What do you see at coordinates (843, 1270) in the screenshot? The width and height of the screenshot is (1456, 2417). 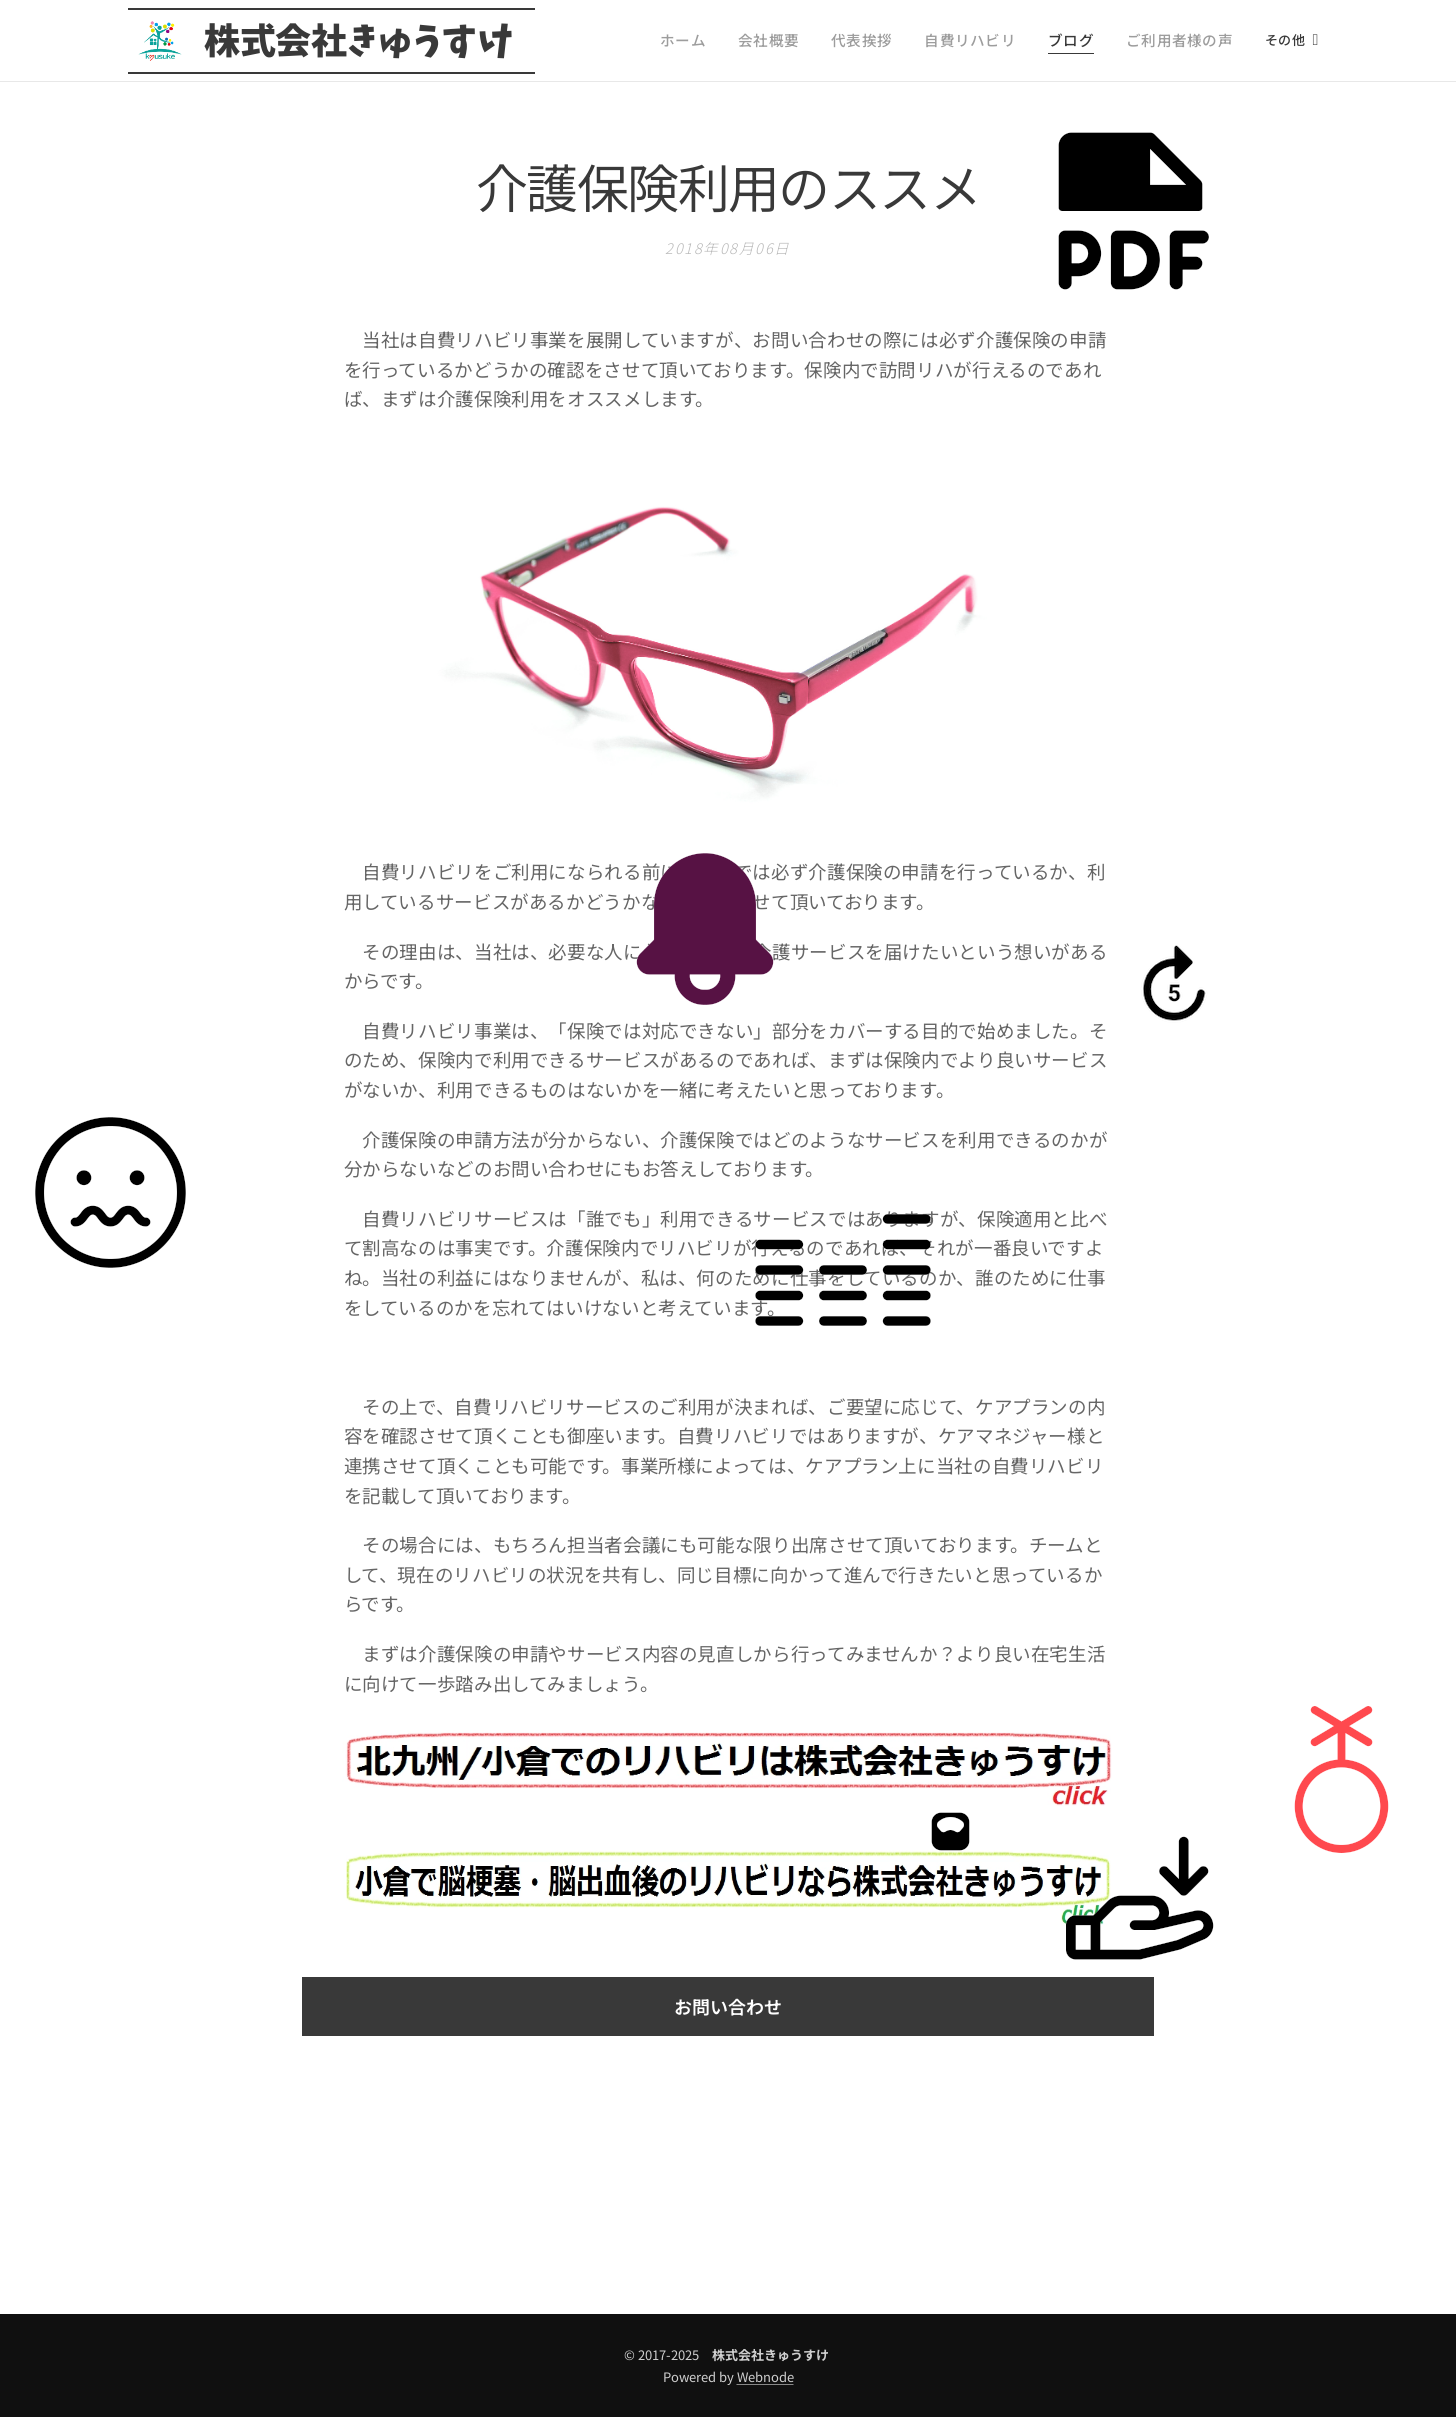 I see `adjust audio equalizer settings` at bounding box center [843, 1270].